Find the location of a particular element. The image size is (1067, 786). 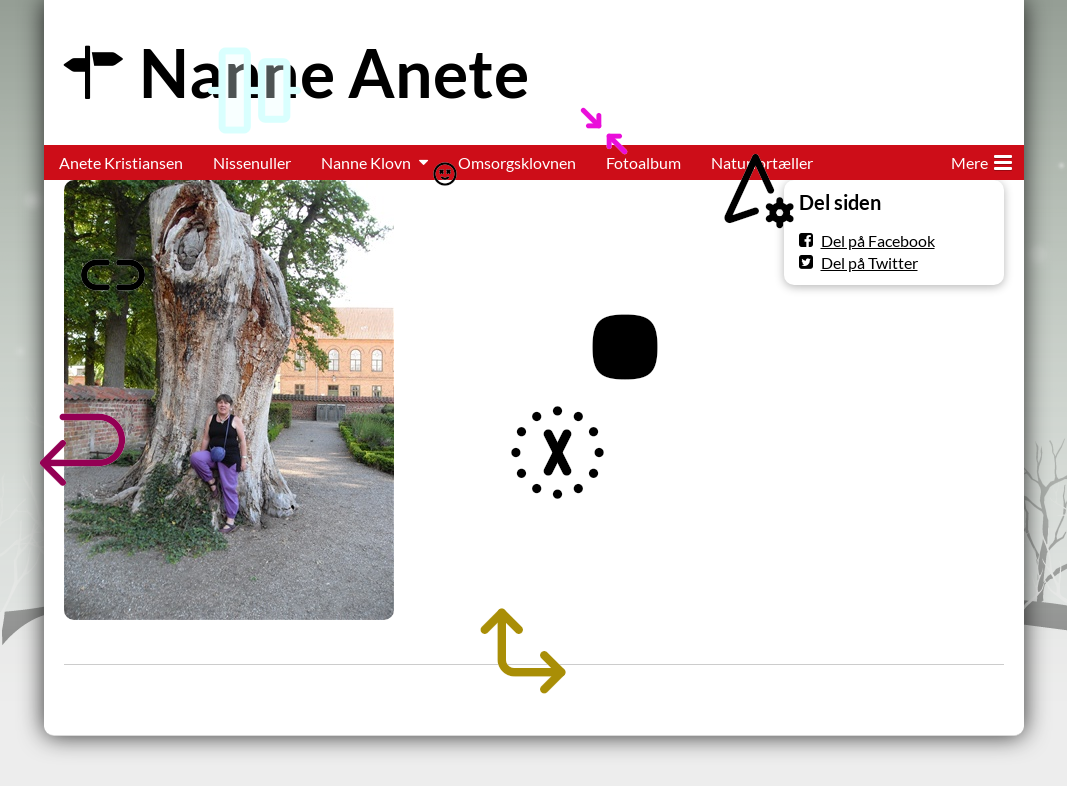

unlink or disconnect a shared item is located at coordinates (113, 275).